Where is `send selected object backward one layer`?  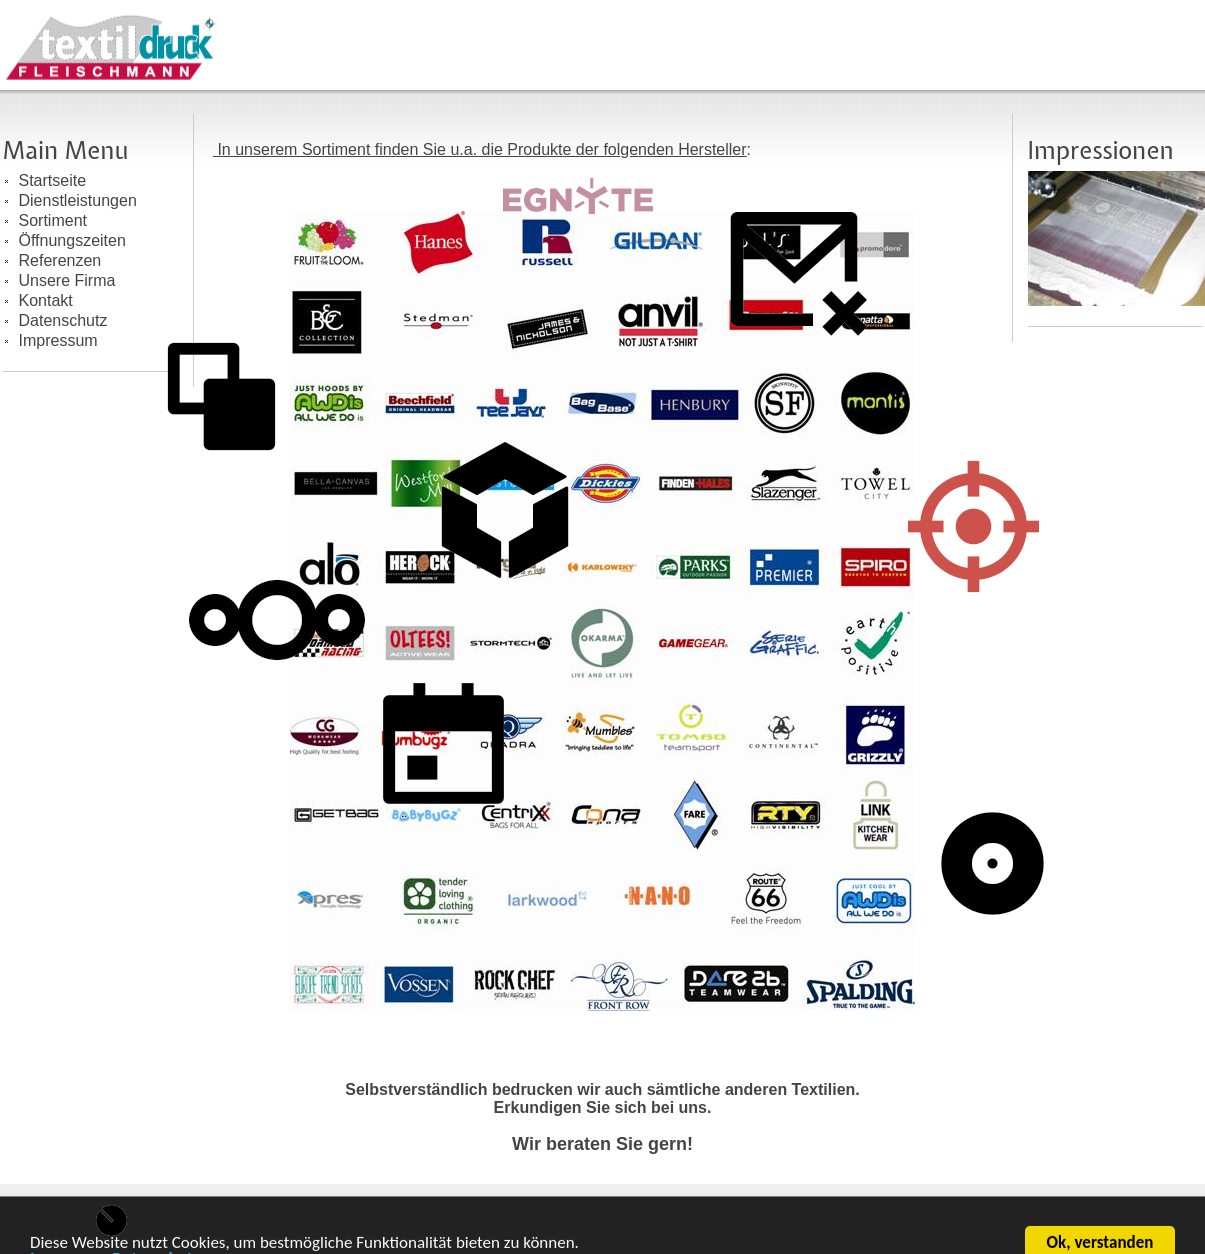 send selected object backward one layer is located at coordinates (221, 396).